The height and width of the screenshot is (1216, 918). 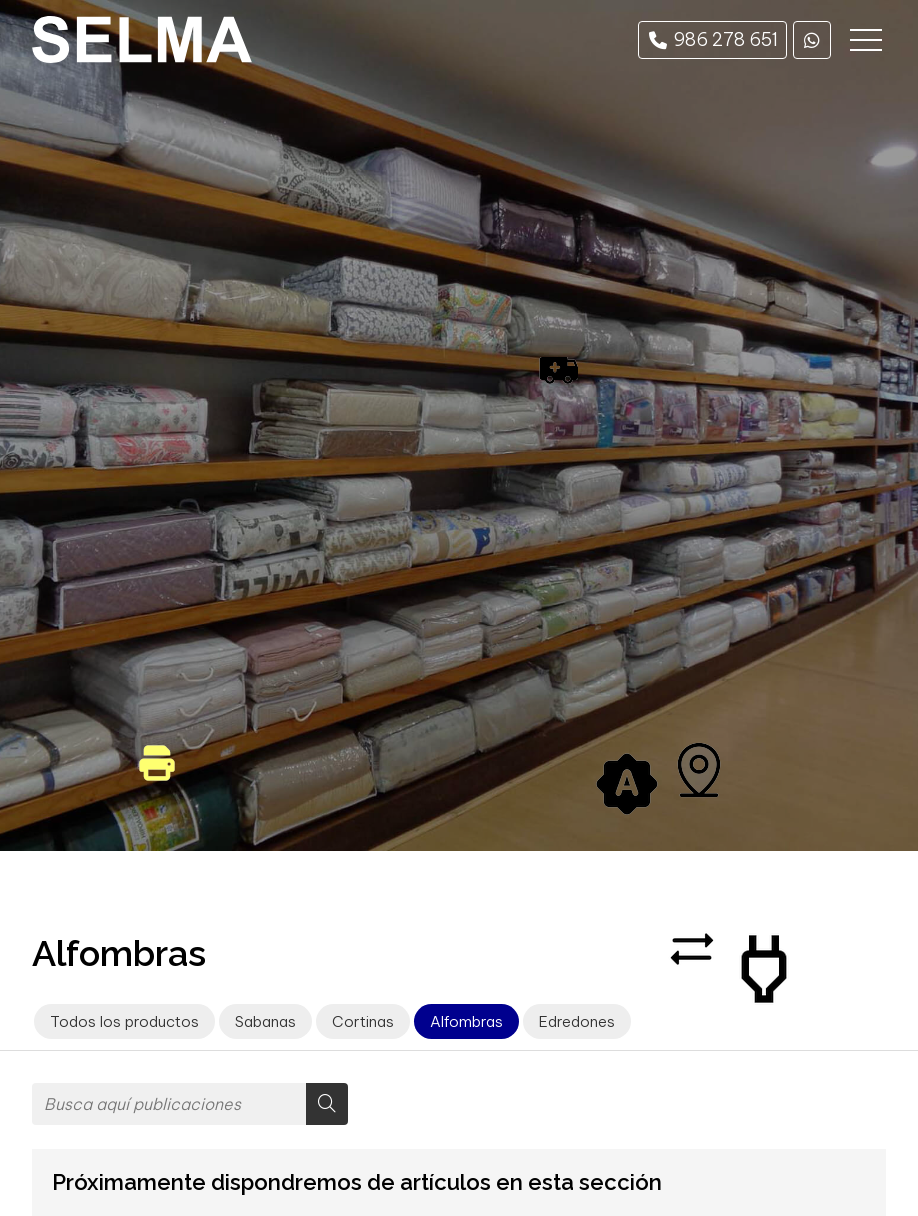 I want to click on indicates device is charging or connected to power, so click(x=764, y=969).